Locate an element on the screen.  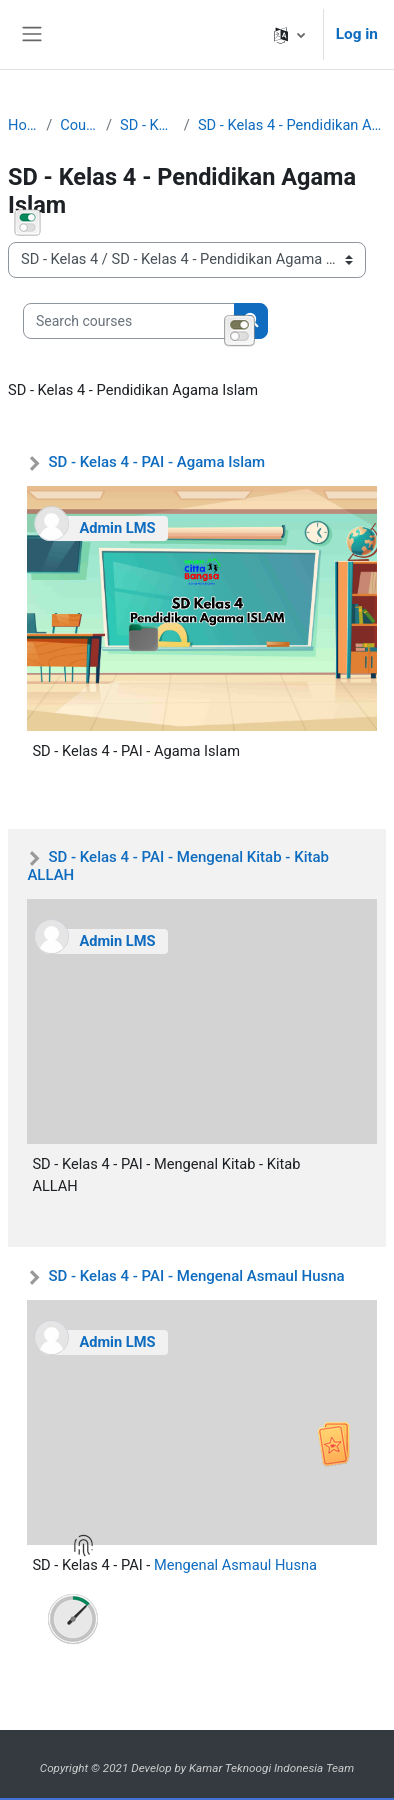
access iMovie theater or shared projects is located at coordinates (335, 1444).